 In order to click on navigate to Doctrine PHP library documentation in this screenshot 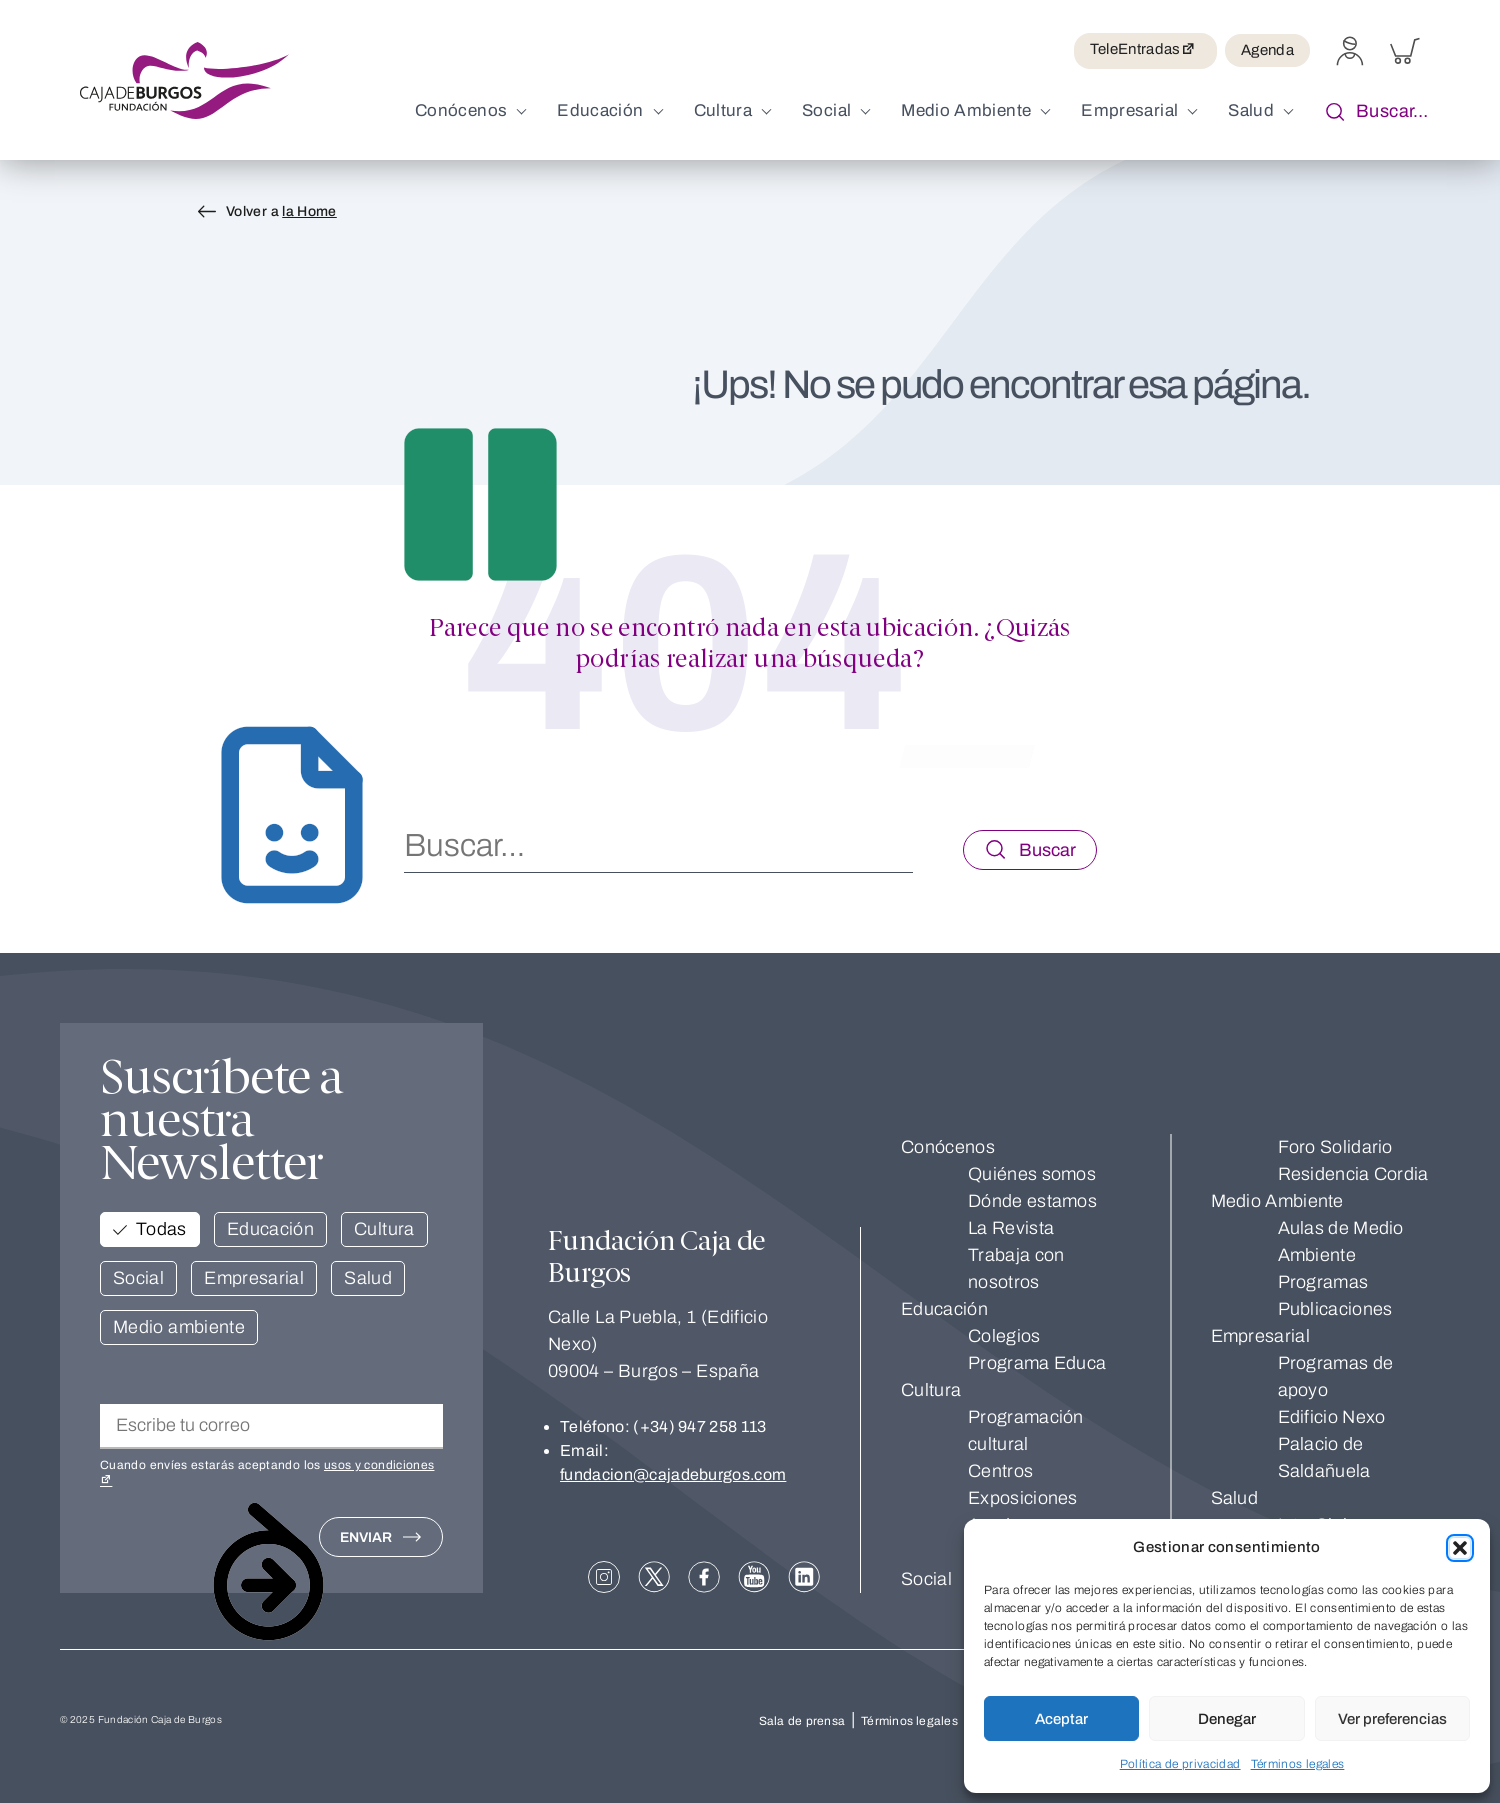, I will do `click(268, 1571)`.